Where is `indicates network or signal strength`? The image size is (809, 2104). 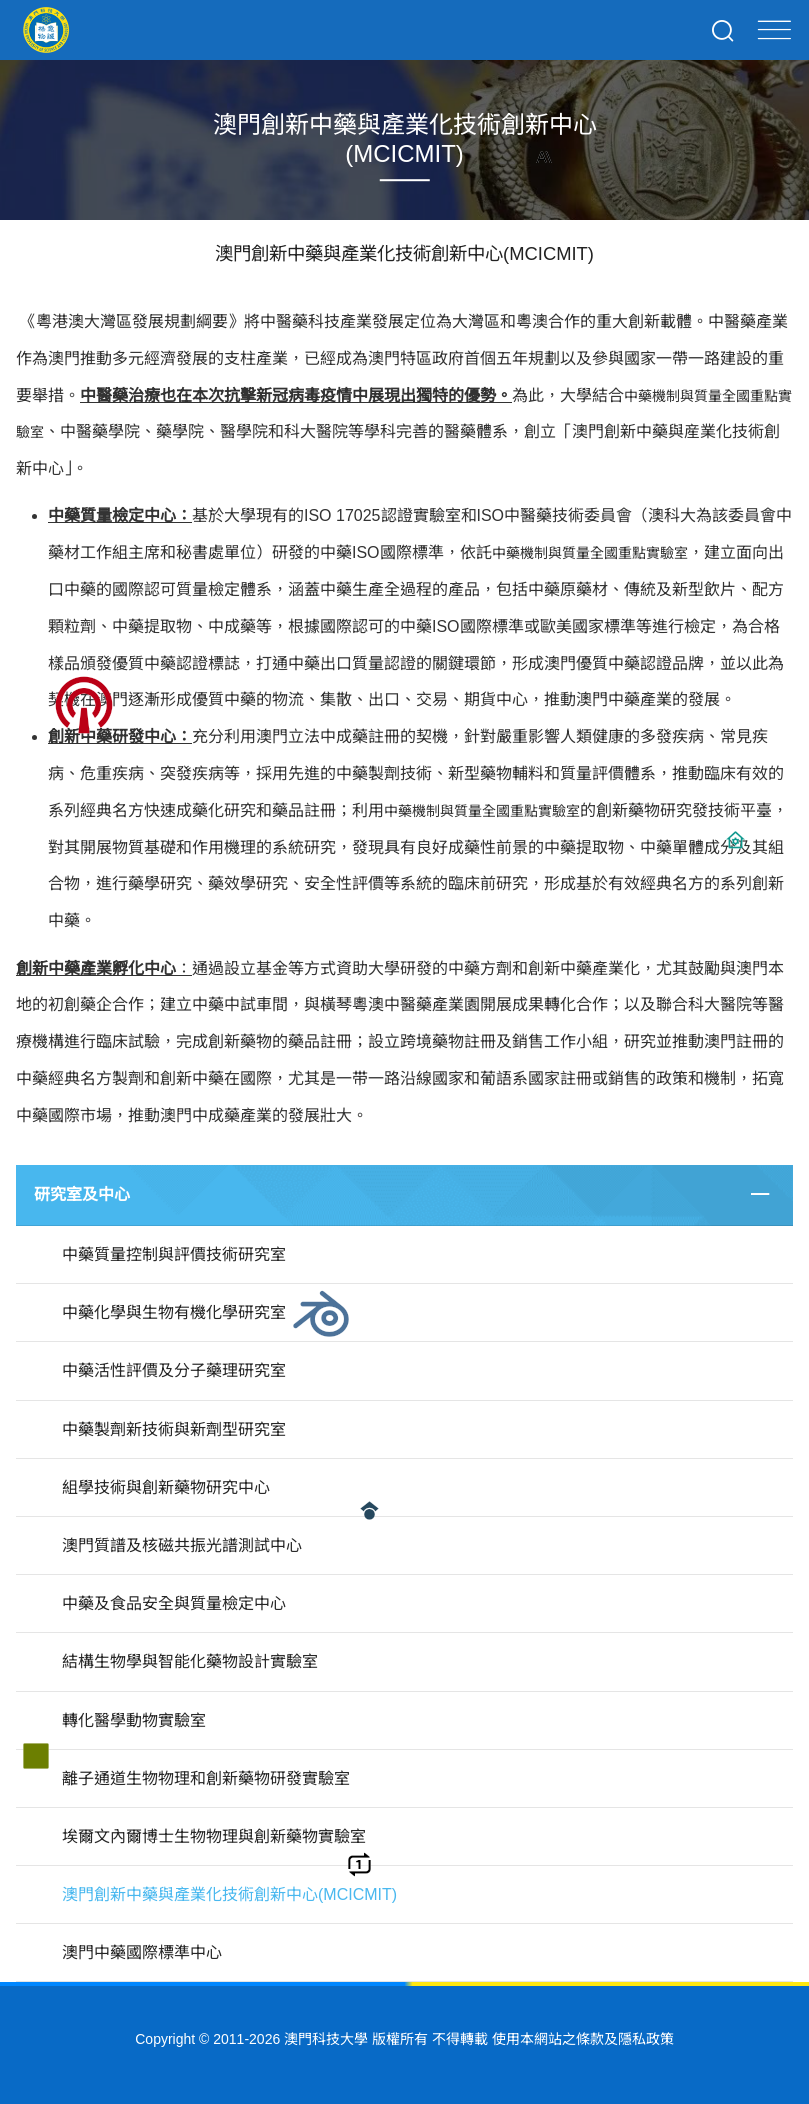 indicates network or signal strength is located at coordinates (84, 705).